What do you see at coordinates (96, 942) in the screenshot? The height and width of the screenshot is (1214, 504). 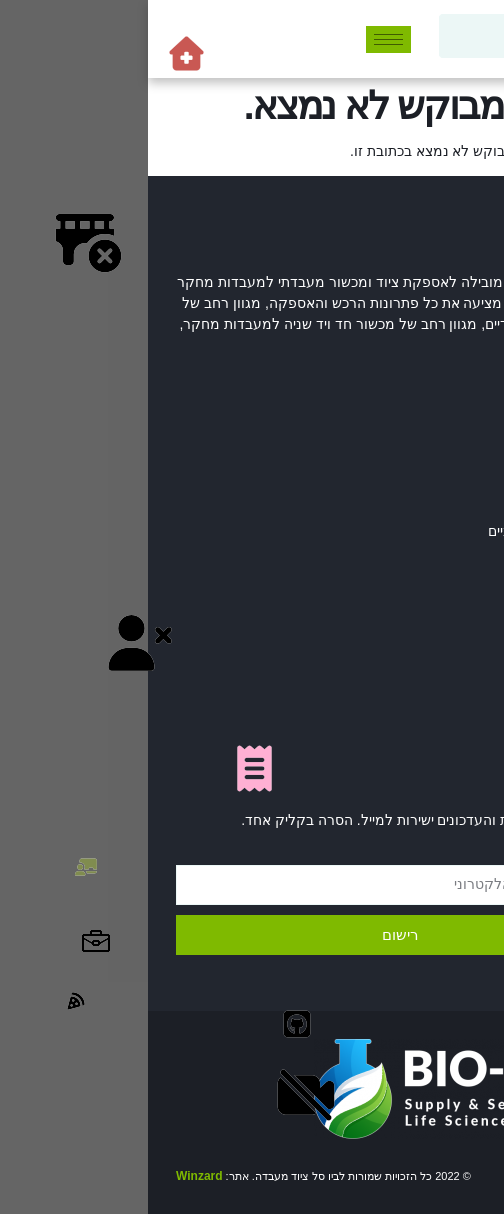 I see `access work or business-related files` at bounding box center [96, 942].